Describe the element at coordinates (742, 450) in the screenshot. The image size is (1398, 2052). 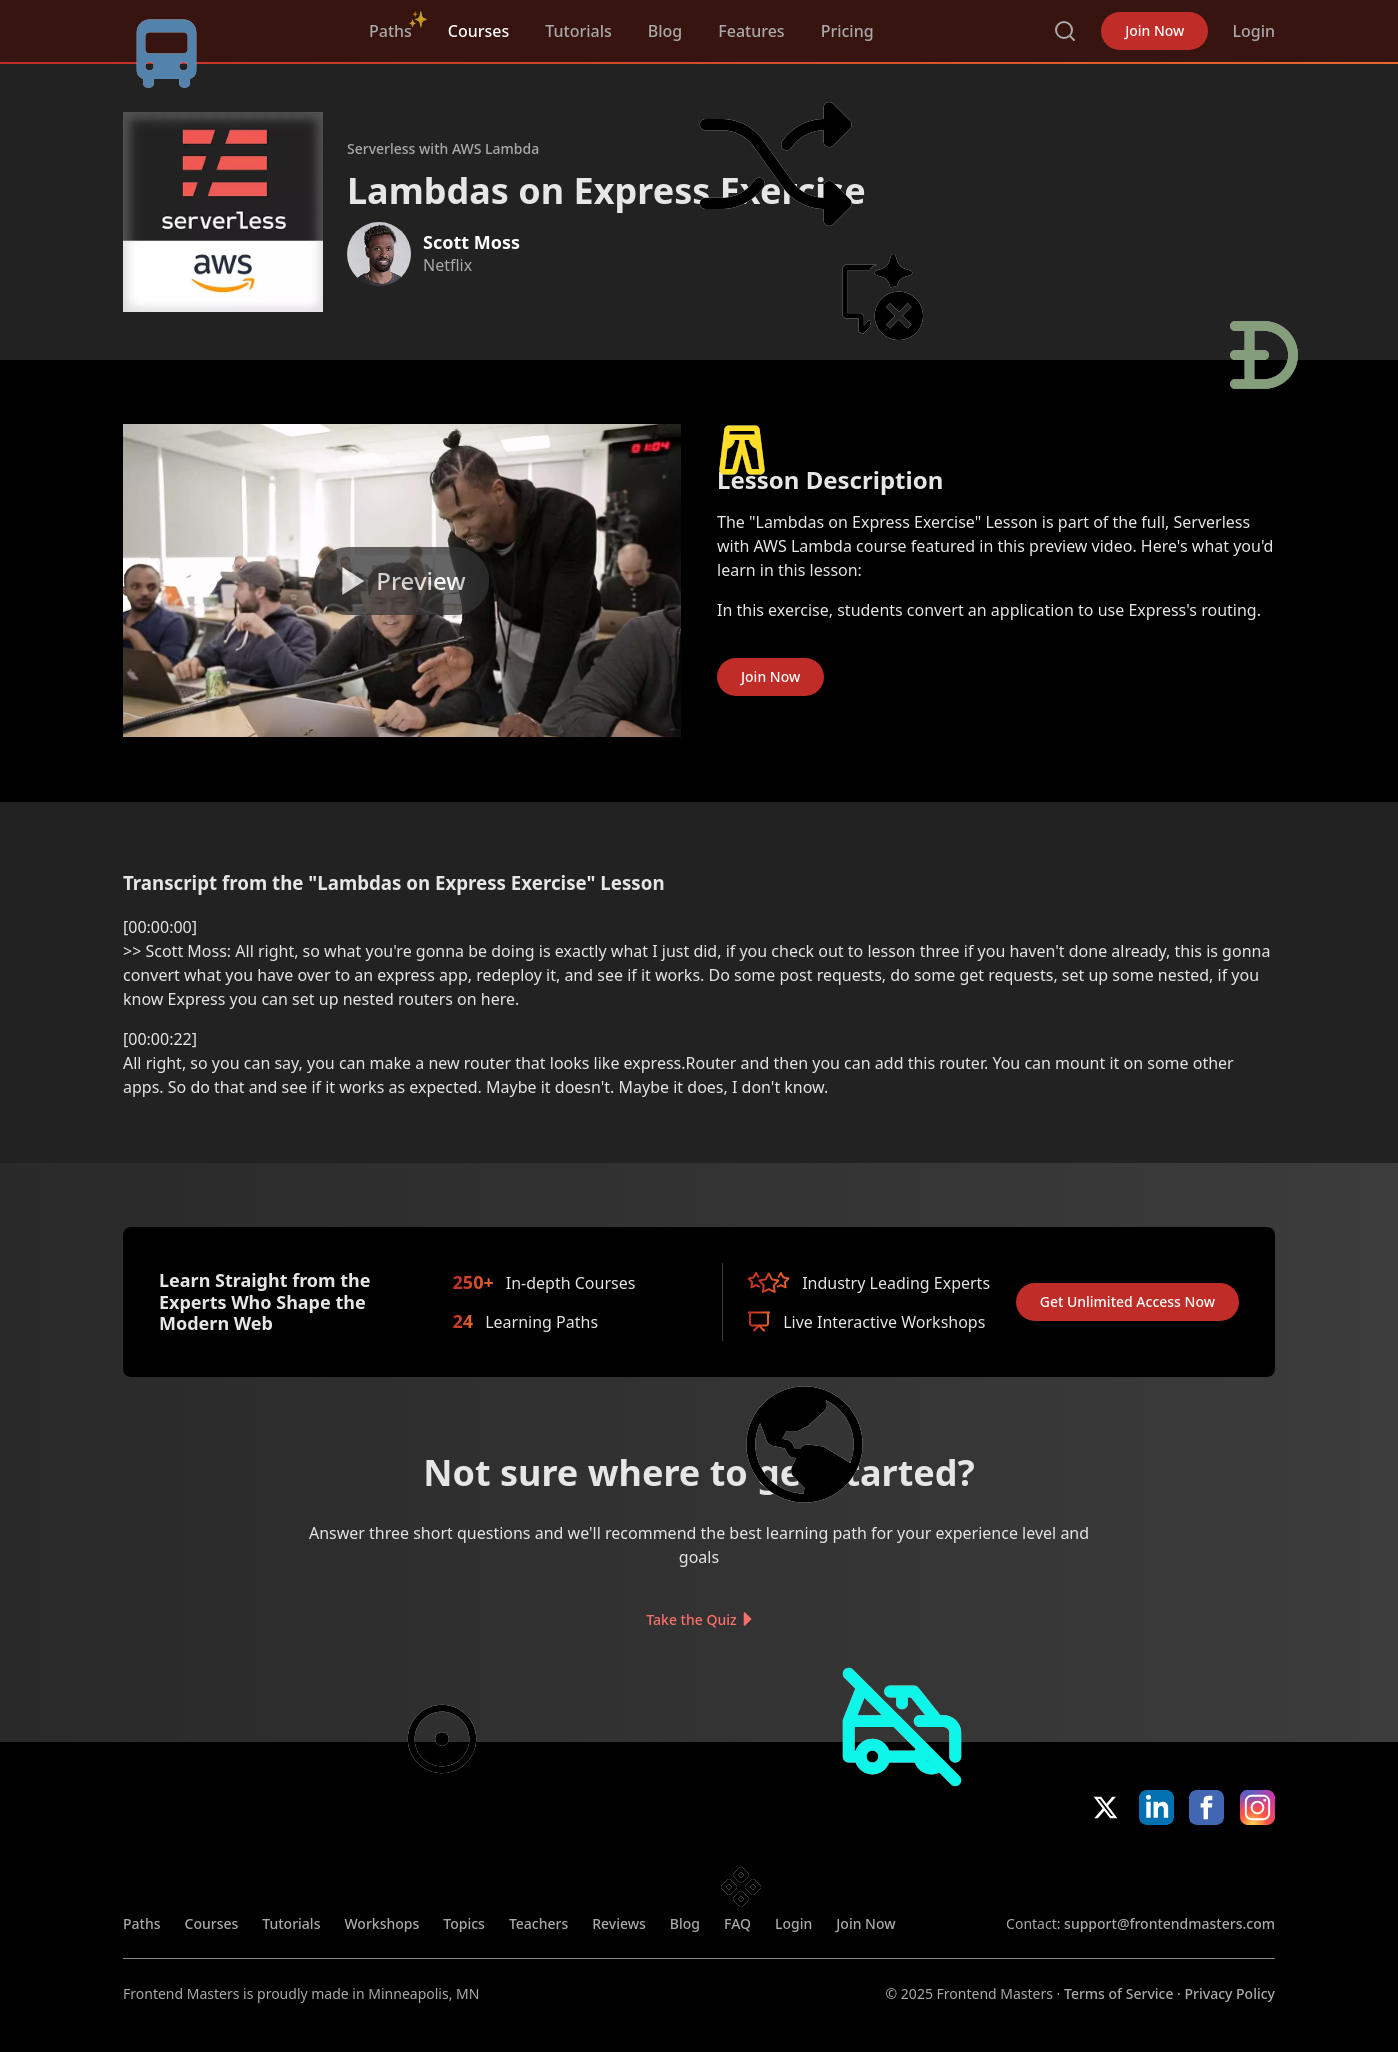
I see `browse pants or bottoms category` at that location.